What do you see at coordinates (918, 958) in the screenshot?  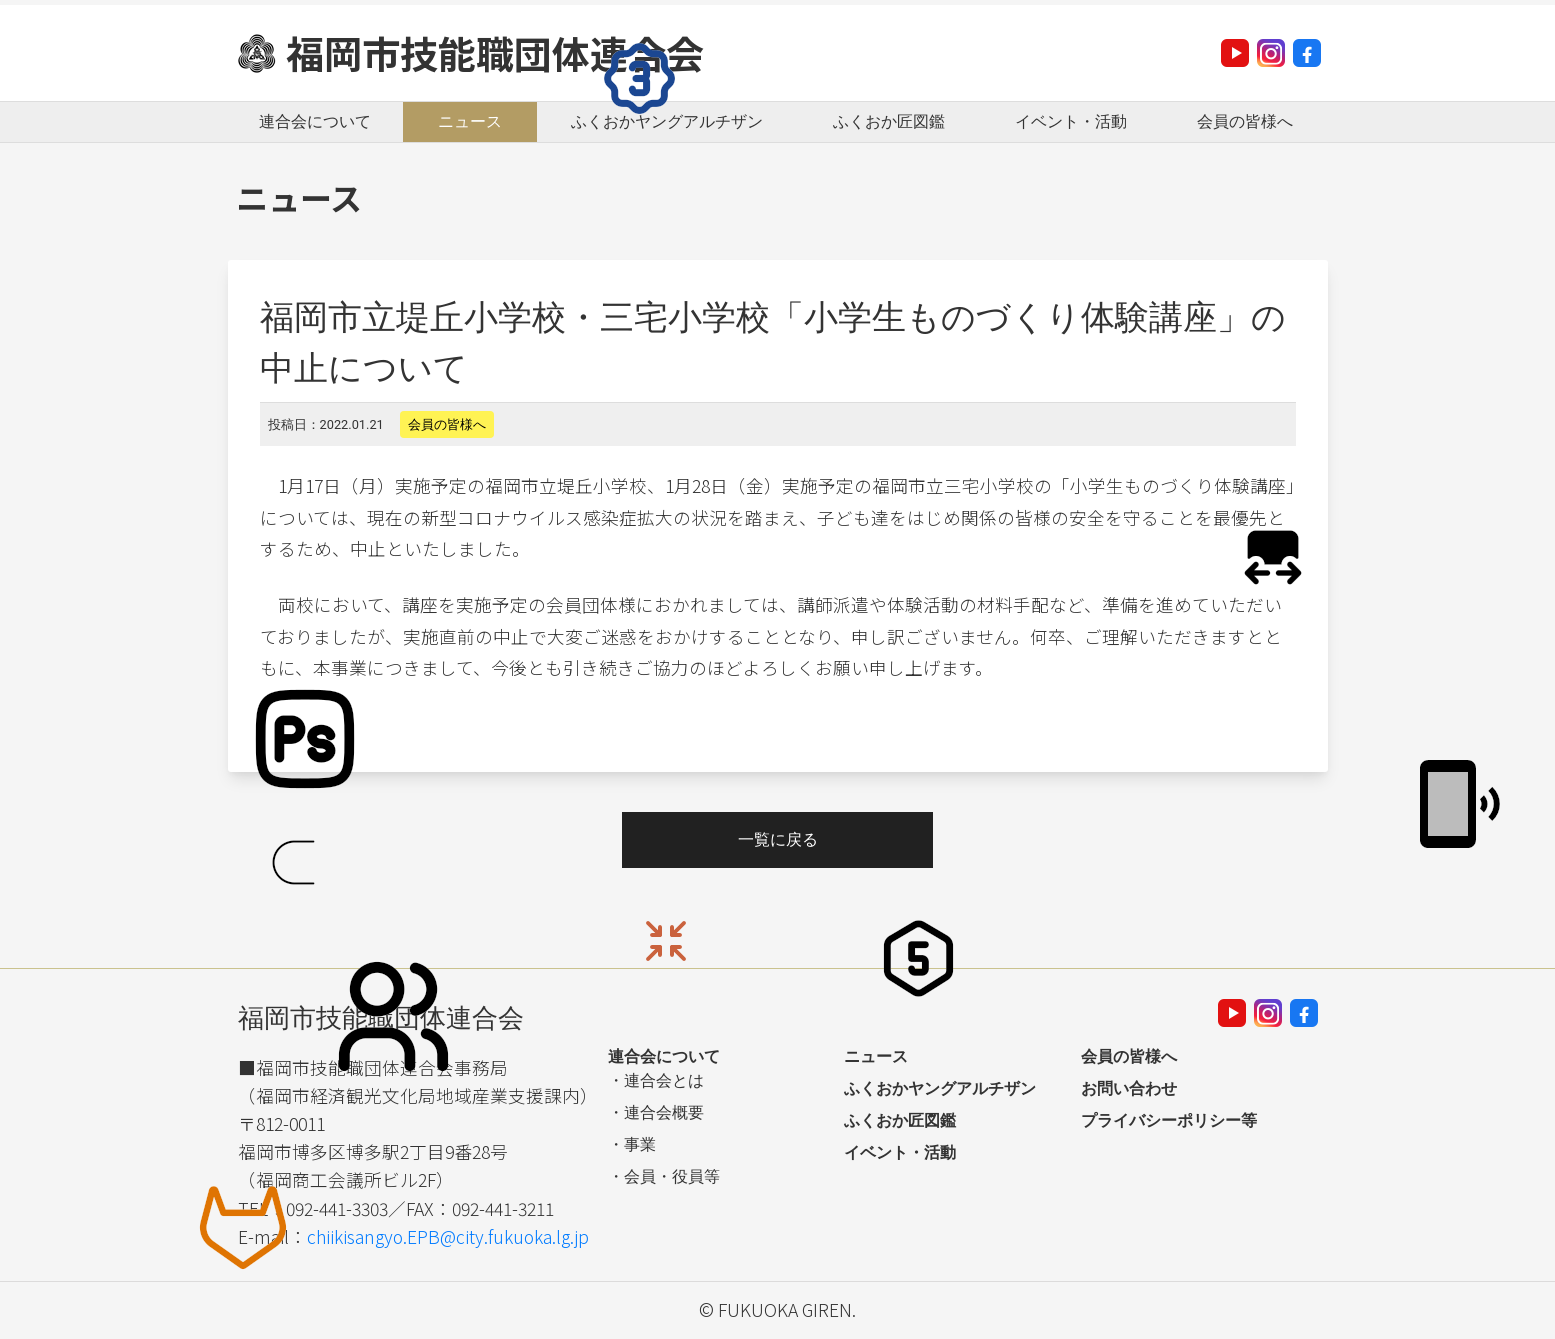 I see `indicates step 5 in a multi-step process` at bounding box center [918, 958].